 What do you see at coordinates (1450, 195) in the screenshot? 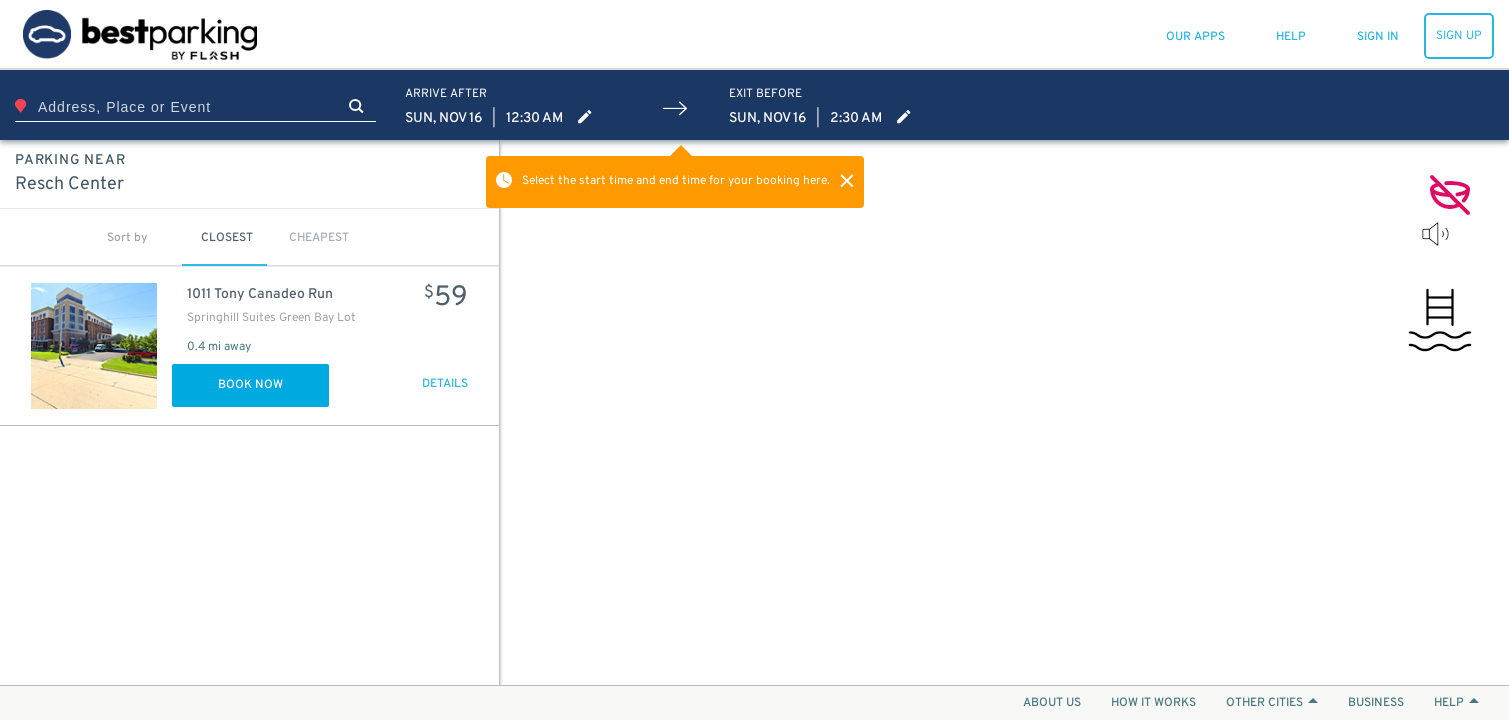
I see `3D rendering or hemisphere view disabled` at bounding box center [1450, 195].